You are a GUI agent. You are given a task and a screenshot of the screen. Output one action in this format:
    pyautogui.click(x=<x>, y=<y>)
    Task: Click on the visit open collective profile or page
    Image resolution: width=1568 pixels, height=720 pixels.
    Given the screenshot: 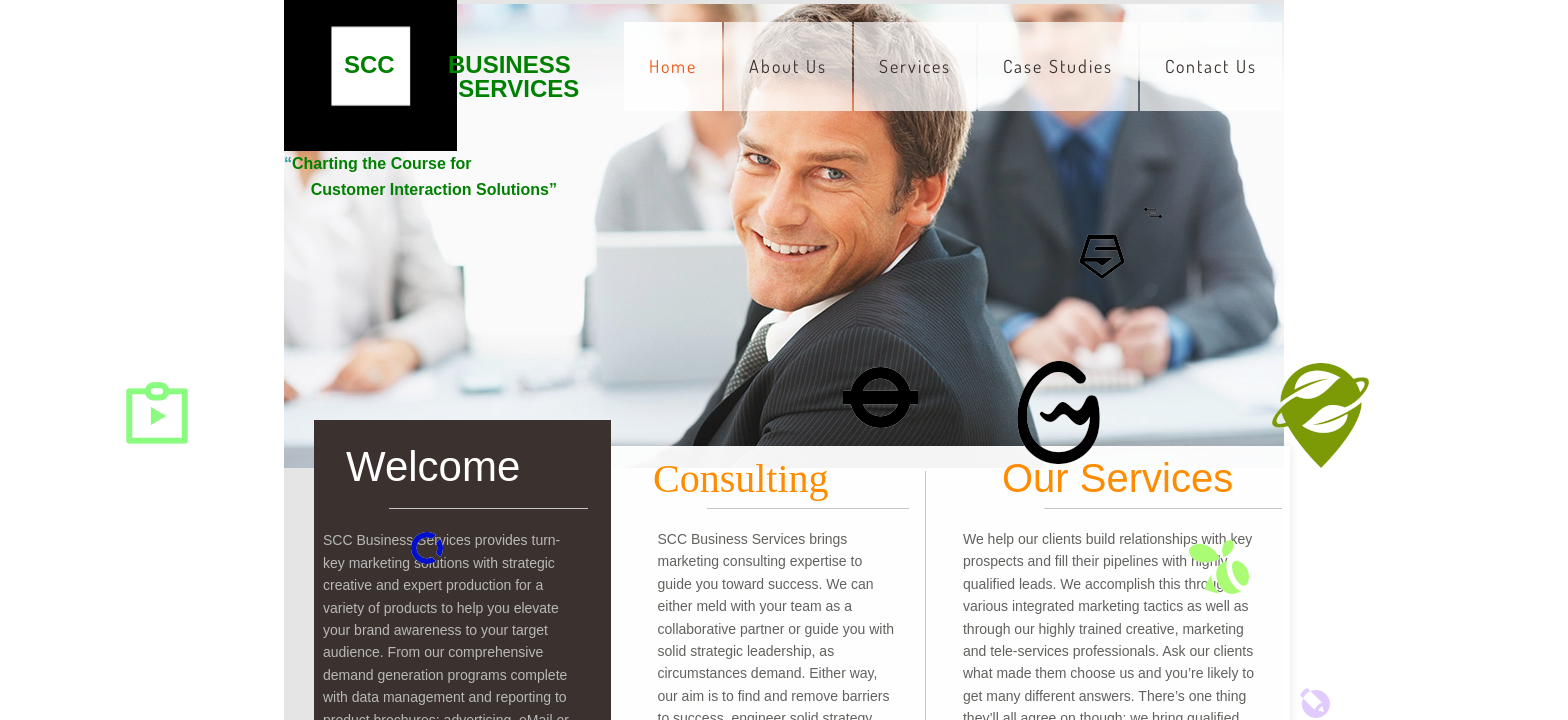 What is the action you would take?
    pyautogui.click(x=427, y=548)
    